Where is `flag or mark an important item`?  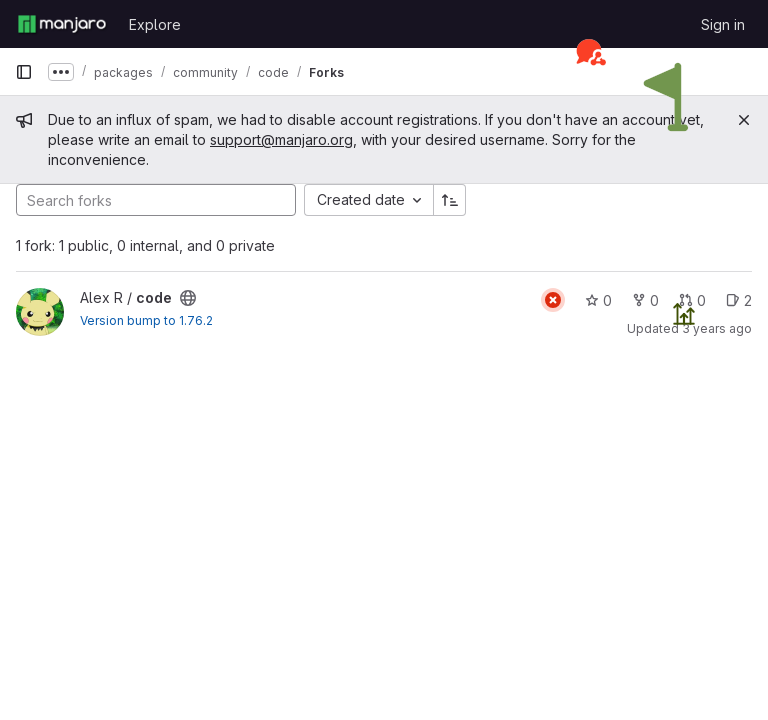
flag or mark an important item is located at coordinates (671, 97).